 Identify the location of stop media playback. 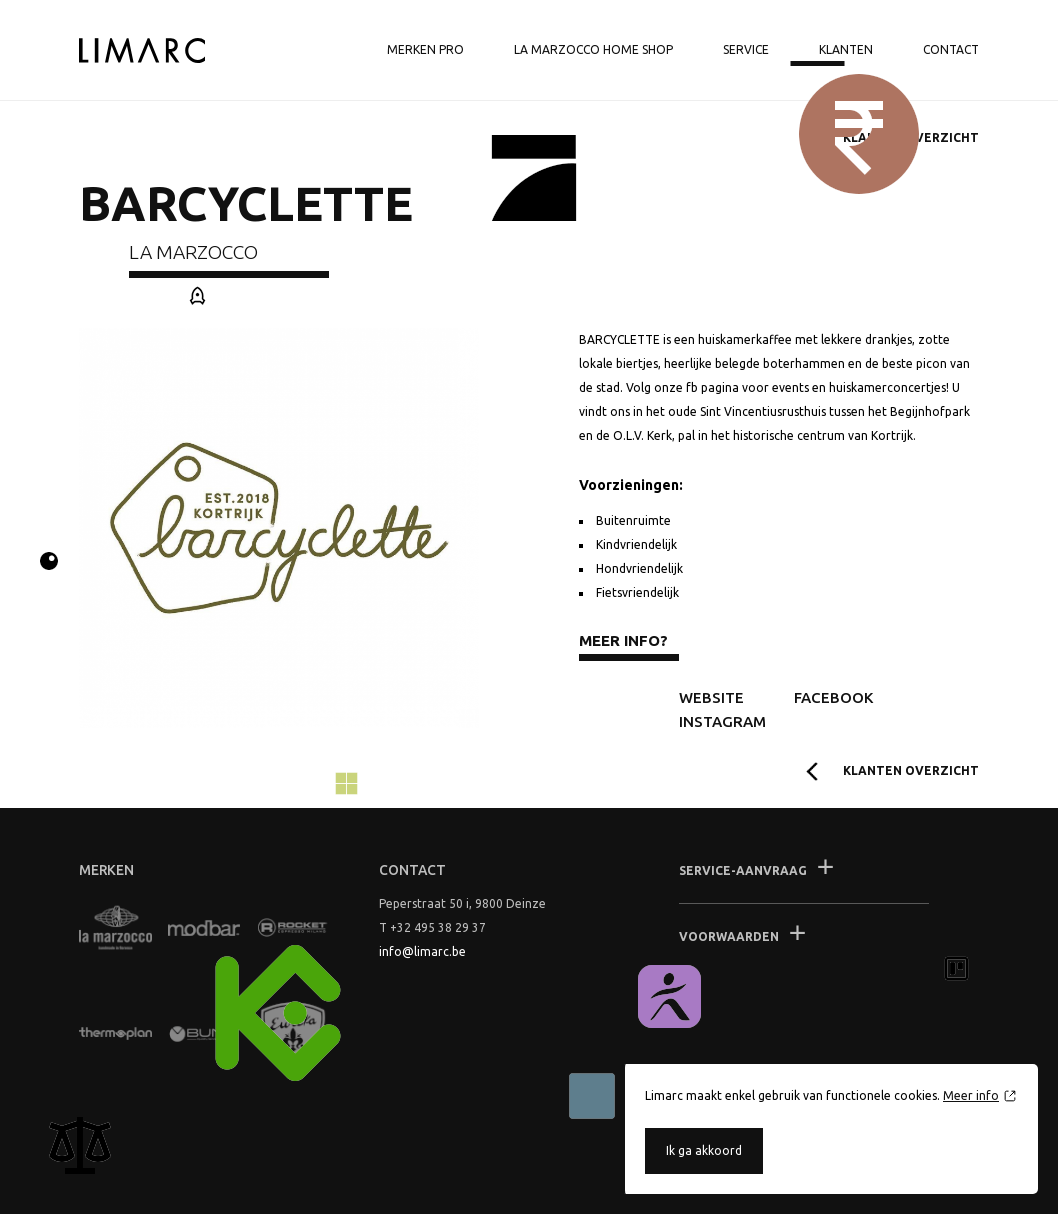
(592, 1096).